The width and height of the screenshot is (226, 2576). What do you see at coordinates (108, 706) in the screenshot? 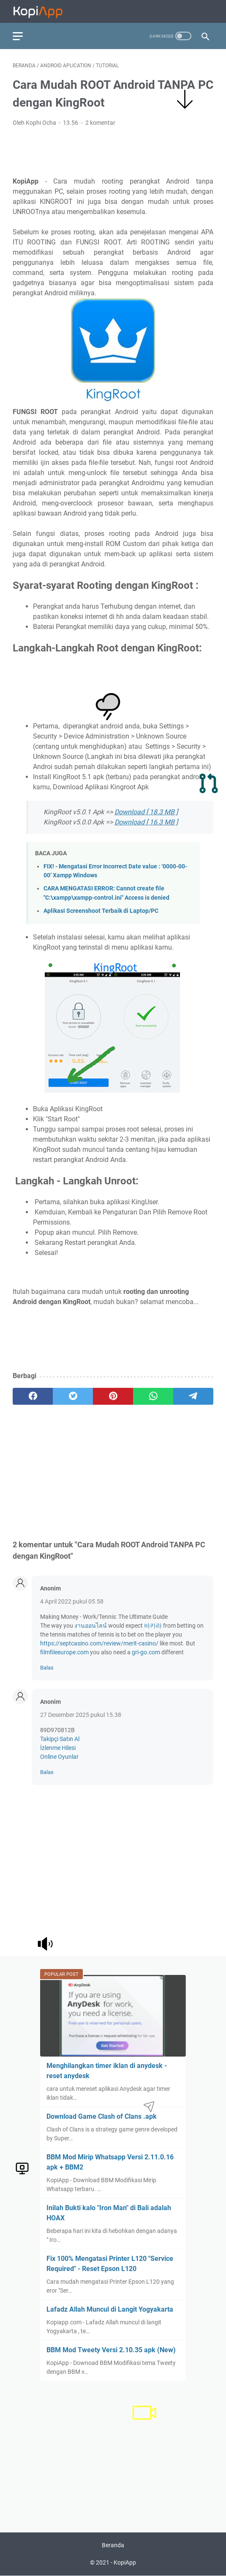
I see `indicates rainy weather conditions` at bounding box center [108, 706].